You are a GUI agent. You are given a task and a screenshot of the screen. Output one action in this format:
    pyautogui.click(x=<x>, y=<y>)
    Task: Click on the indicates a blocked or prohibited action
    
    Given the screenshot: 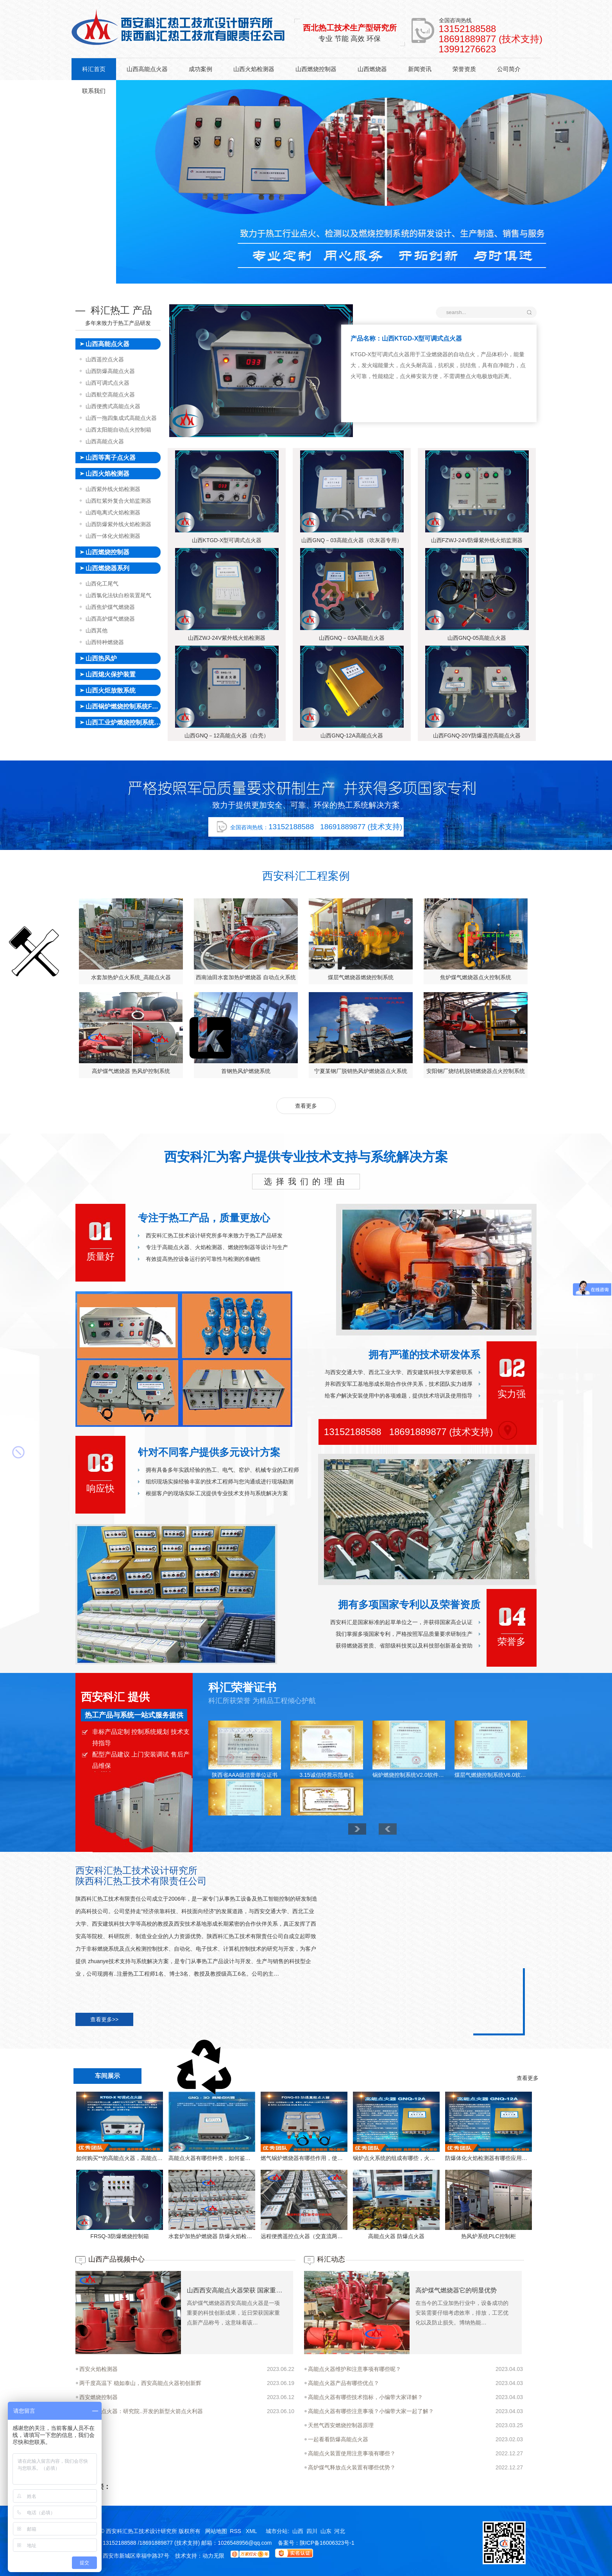 What is the action you would take?
    pyautogui.click(x=18, y=1452)
    